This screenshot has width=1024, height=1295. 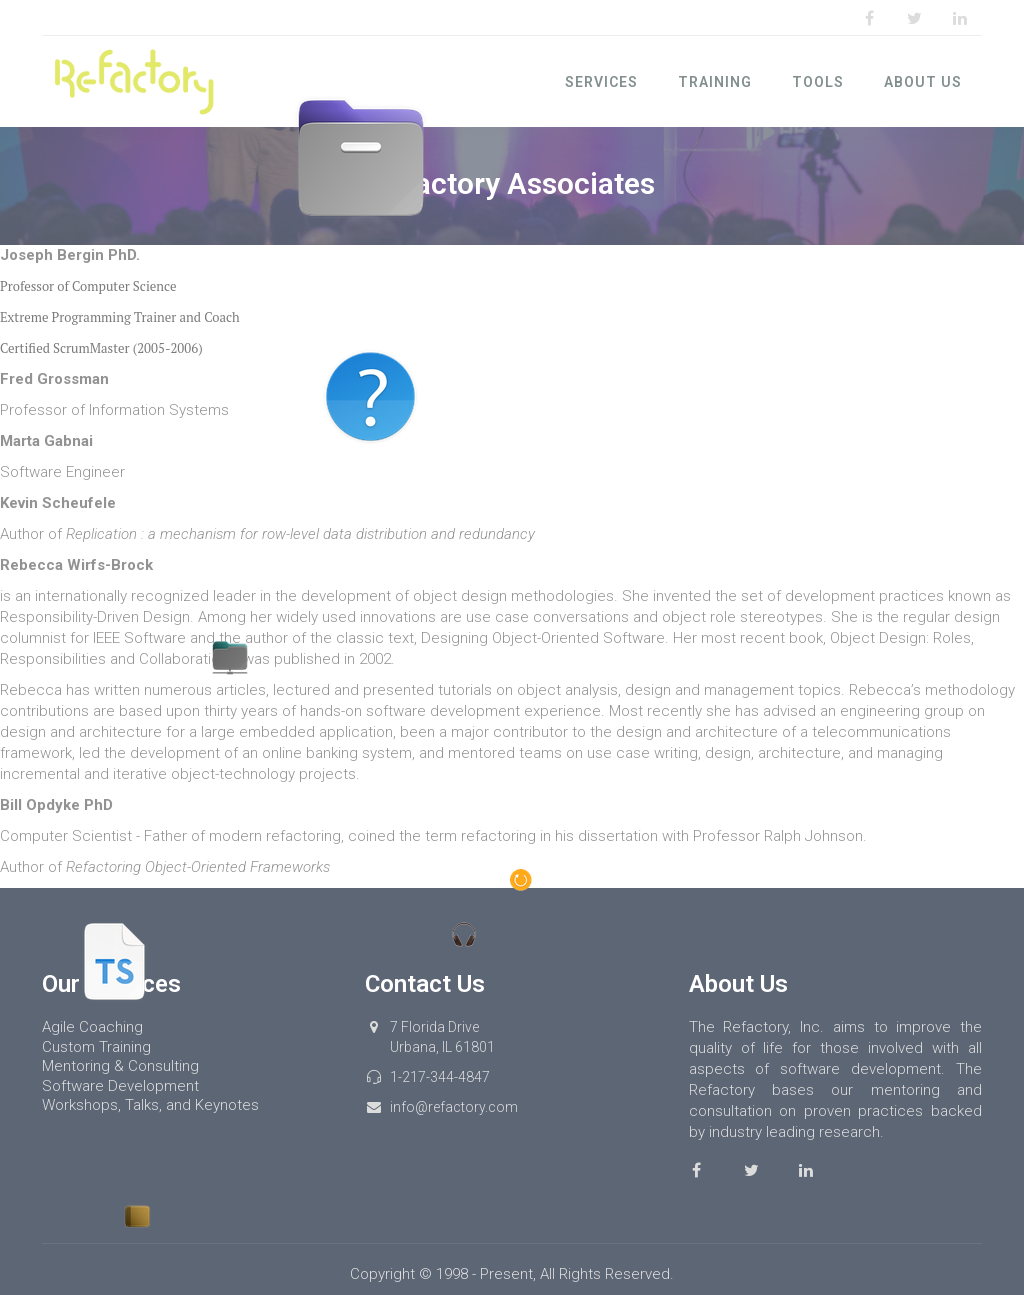 I want to click on restart or reboot the system, so click(x=521, y=880).